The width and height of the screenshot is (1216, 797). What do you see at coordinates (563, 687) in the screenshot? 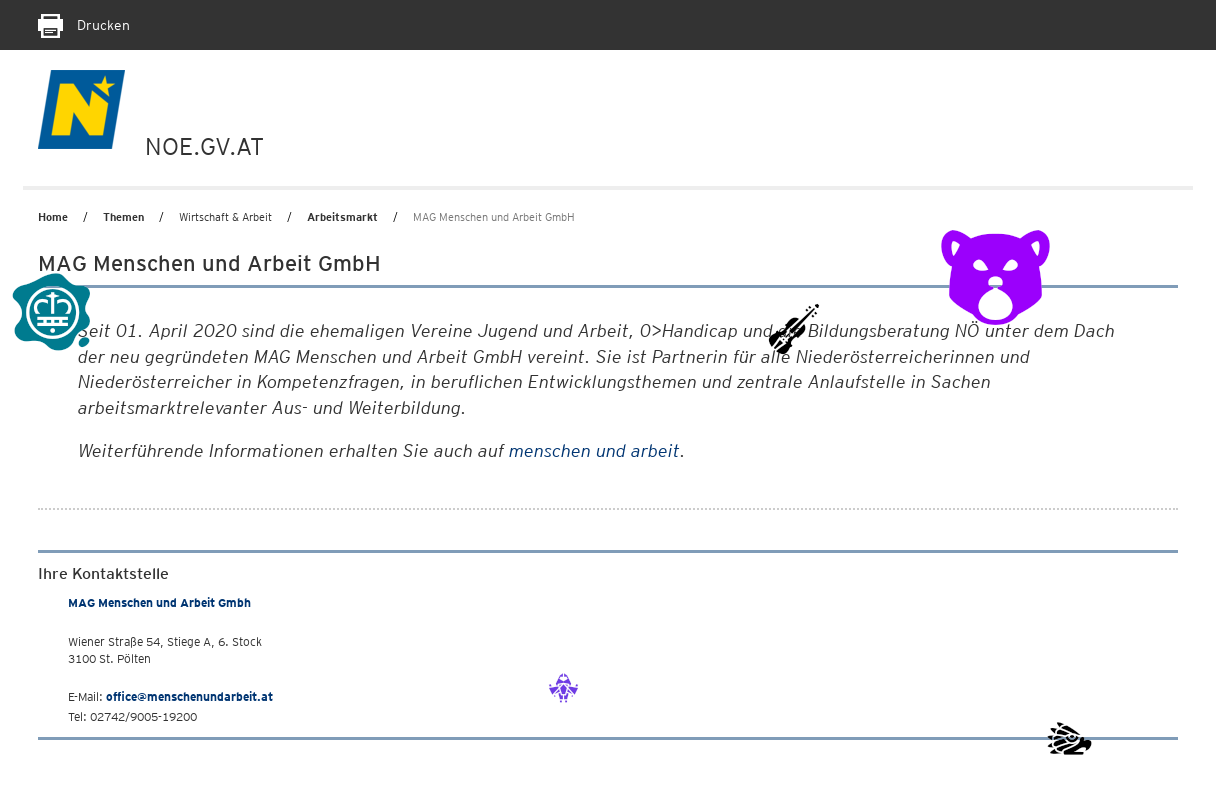
I see `launch a space game or sci-fi themed app` at bounding box center [563, 687].